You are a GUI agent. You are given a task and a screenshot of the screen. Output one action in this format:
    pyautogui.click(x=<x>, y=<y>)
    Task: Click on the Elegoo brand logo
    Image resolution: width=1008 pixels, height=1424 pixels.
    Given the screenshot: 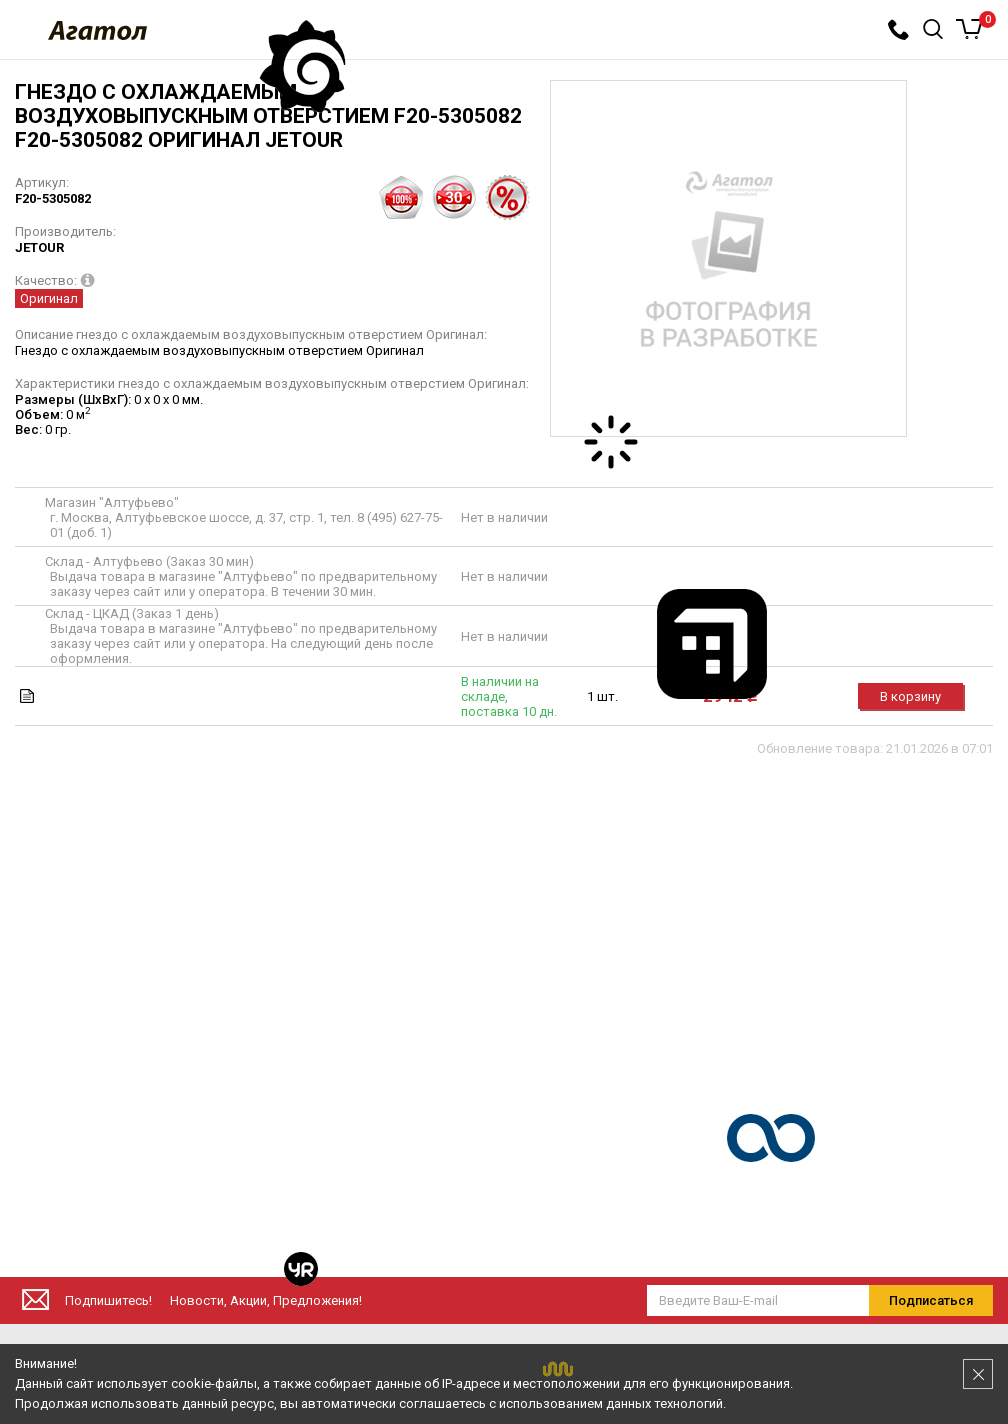 What is the action you would take?
    pyautogui.click(x=771, y=1138)
    